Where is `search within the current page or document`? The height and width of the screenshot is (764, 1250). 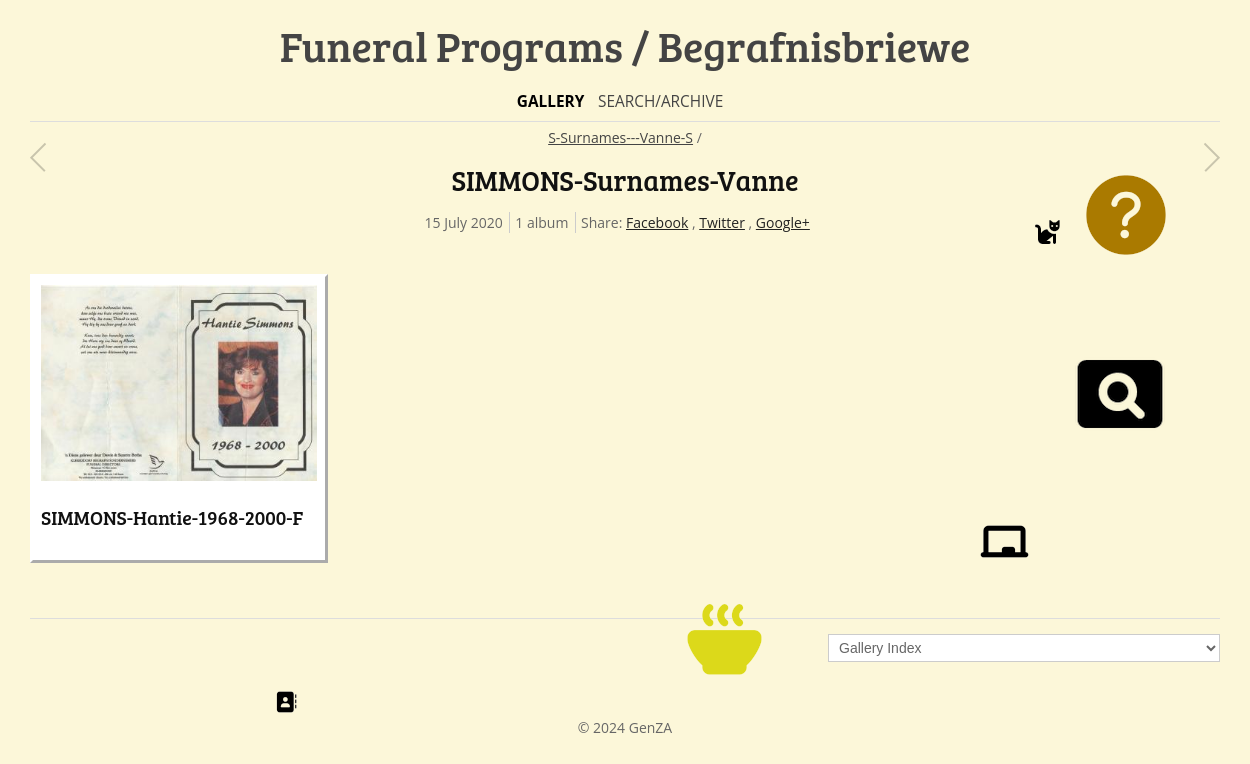
search within the current page or document is located at coordinates (1120, 394).